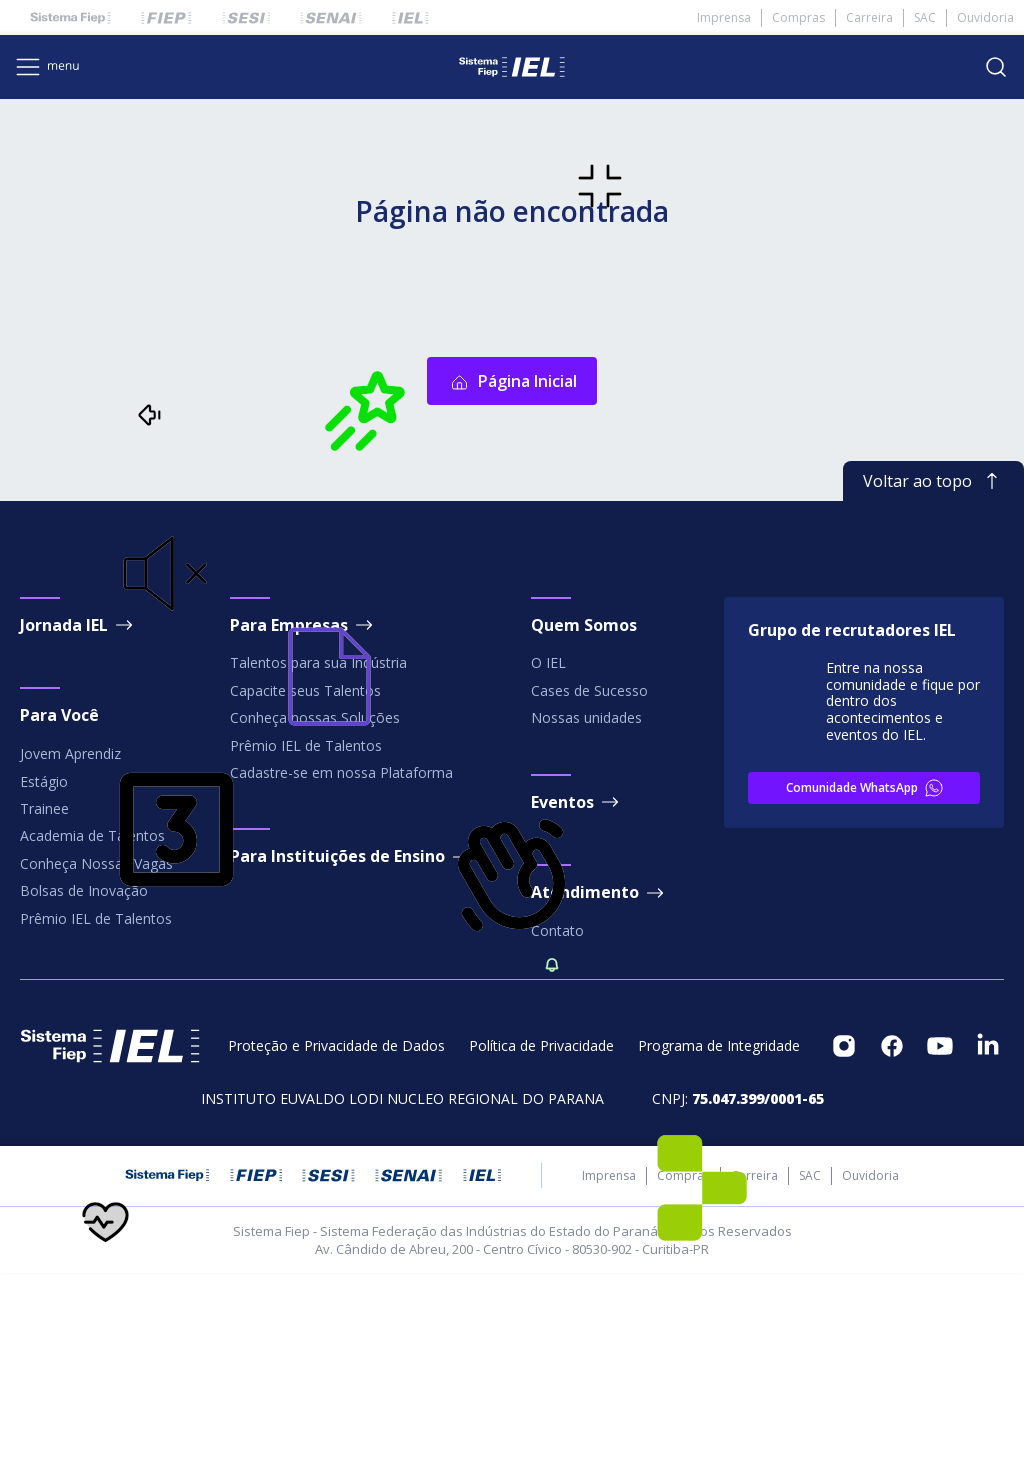 This screenshot has height=1462, width=1024. Describe the element at coordinates (163, 573) in the screenshot. I see `mute audio or sound` at that location.